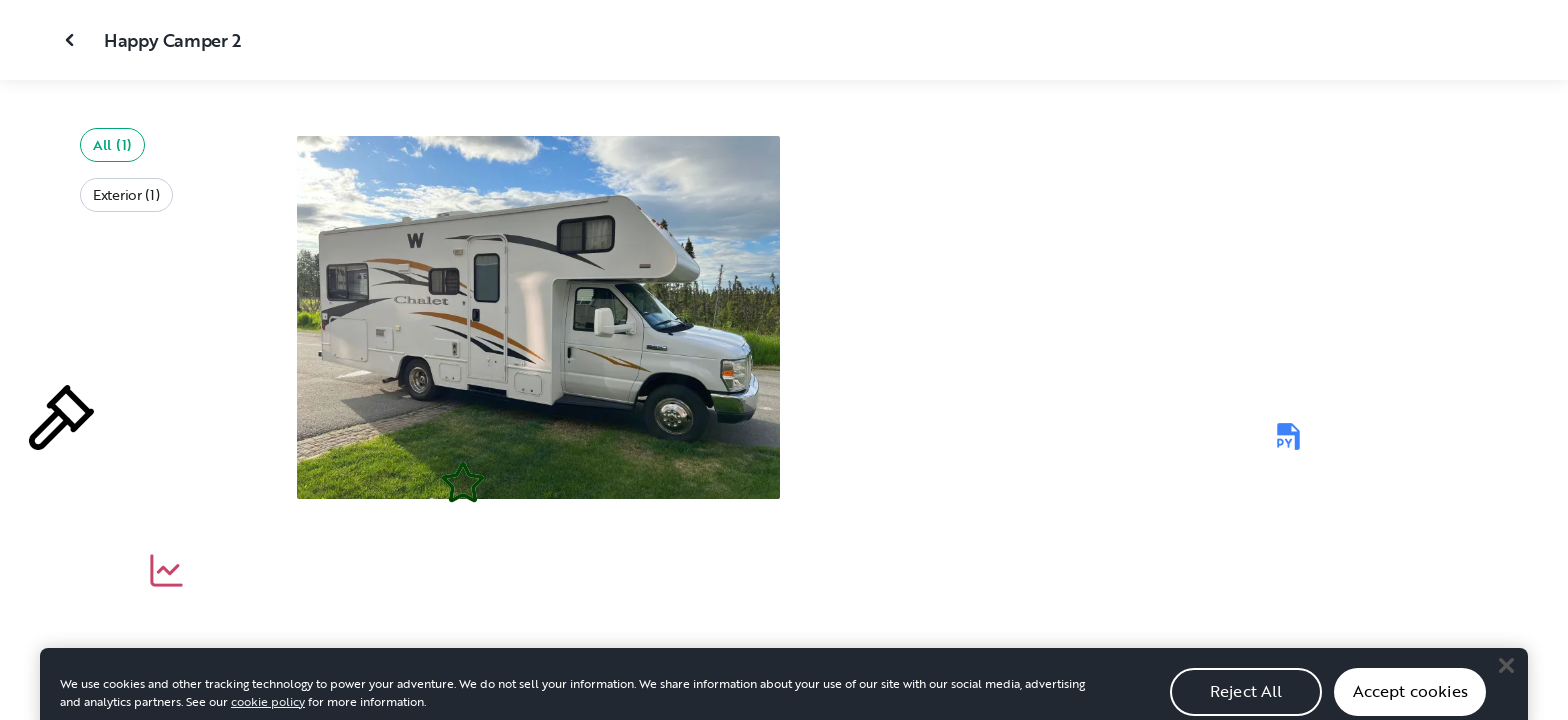 This screenshot has height=720, width=1568. I want to click on open a python file, so click(1288, 436).